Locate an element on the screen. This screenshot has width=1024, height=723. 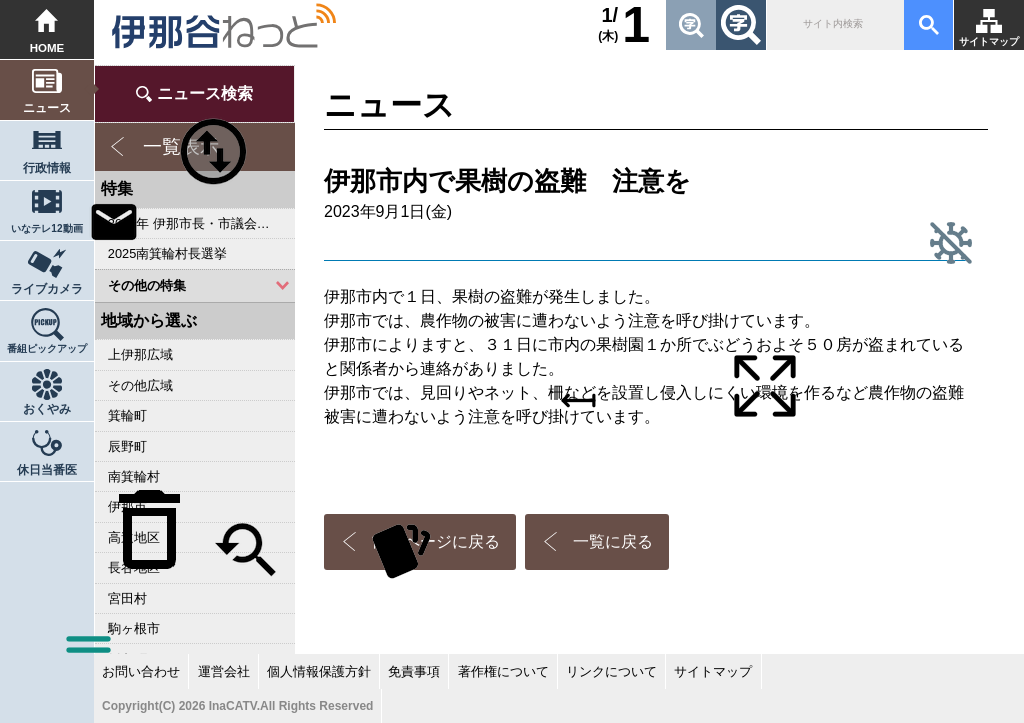
swap or reorder items vertically is located at coordinates (213, 151).